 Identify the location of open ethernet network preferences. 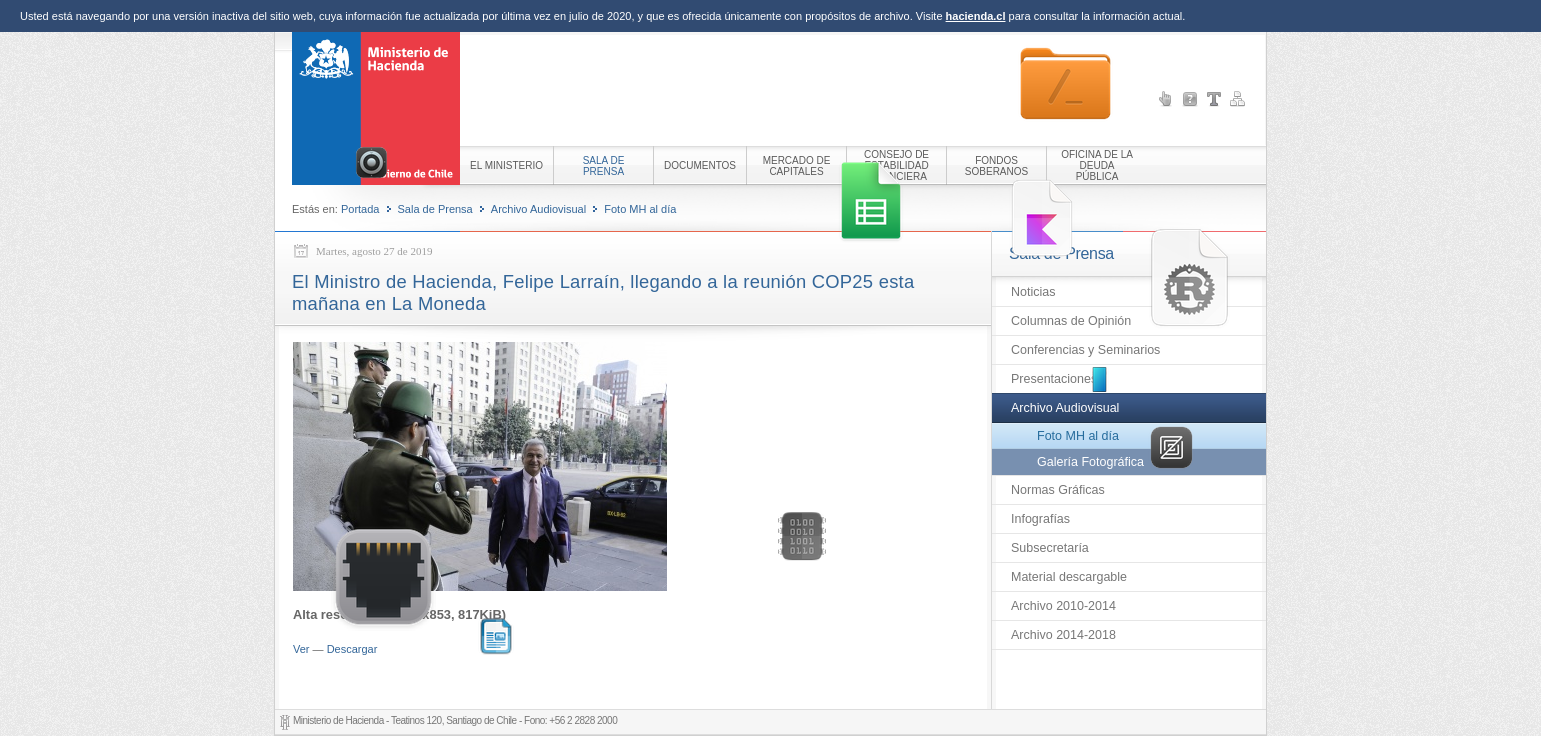
(383, 578).